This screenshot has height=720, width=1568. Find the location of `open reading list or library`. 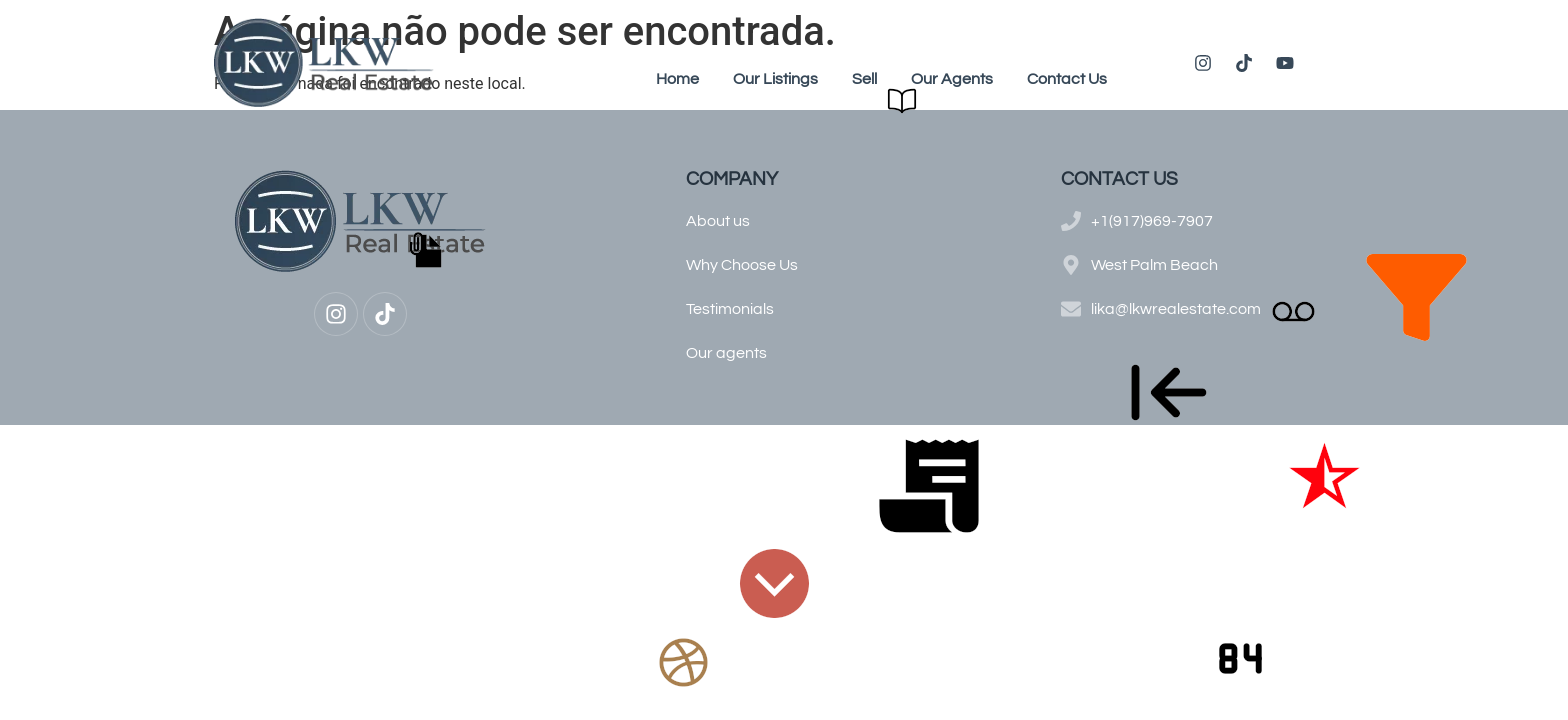

open reading list or library is located at coordinates (902, 101).